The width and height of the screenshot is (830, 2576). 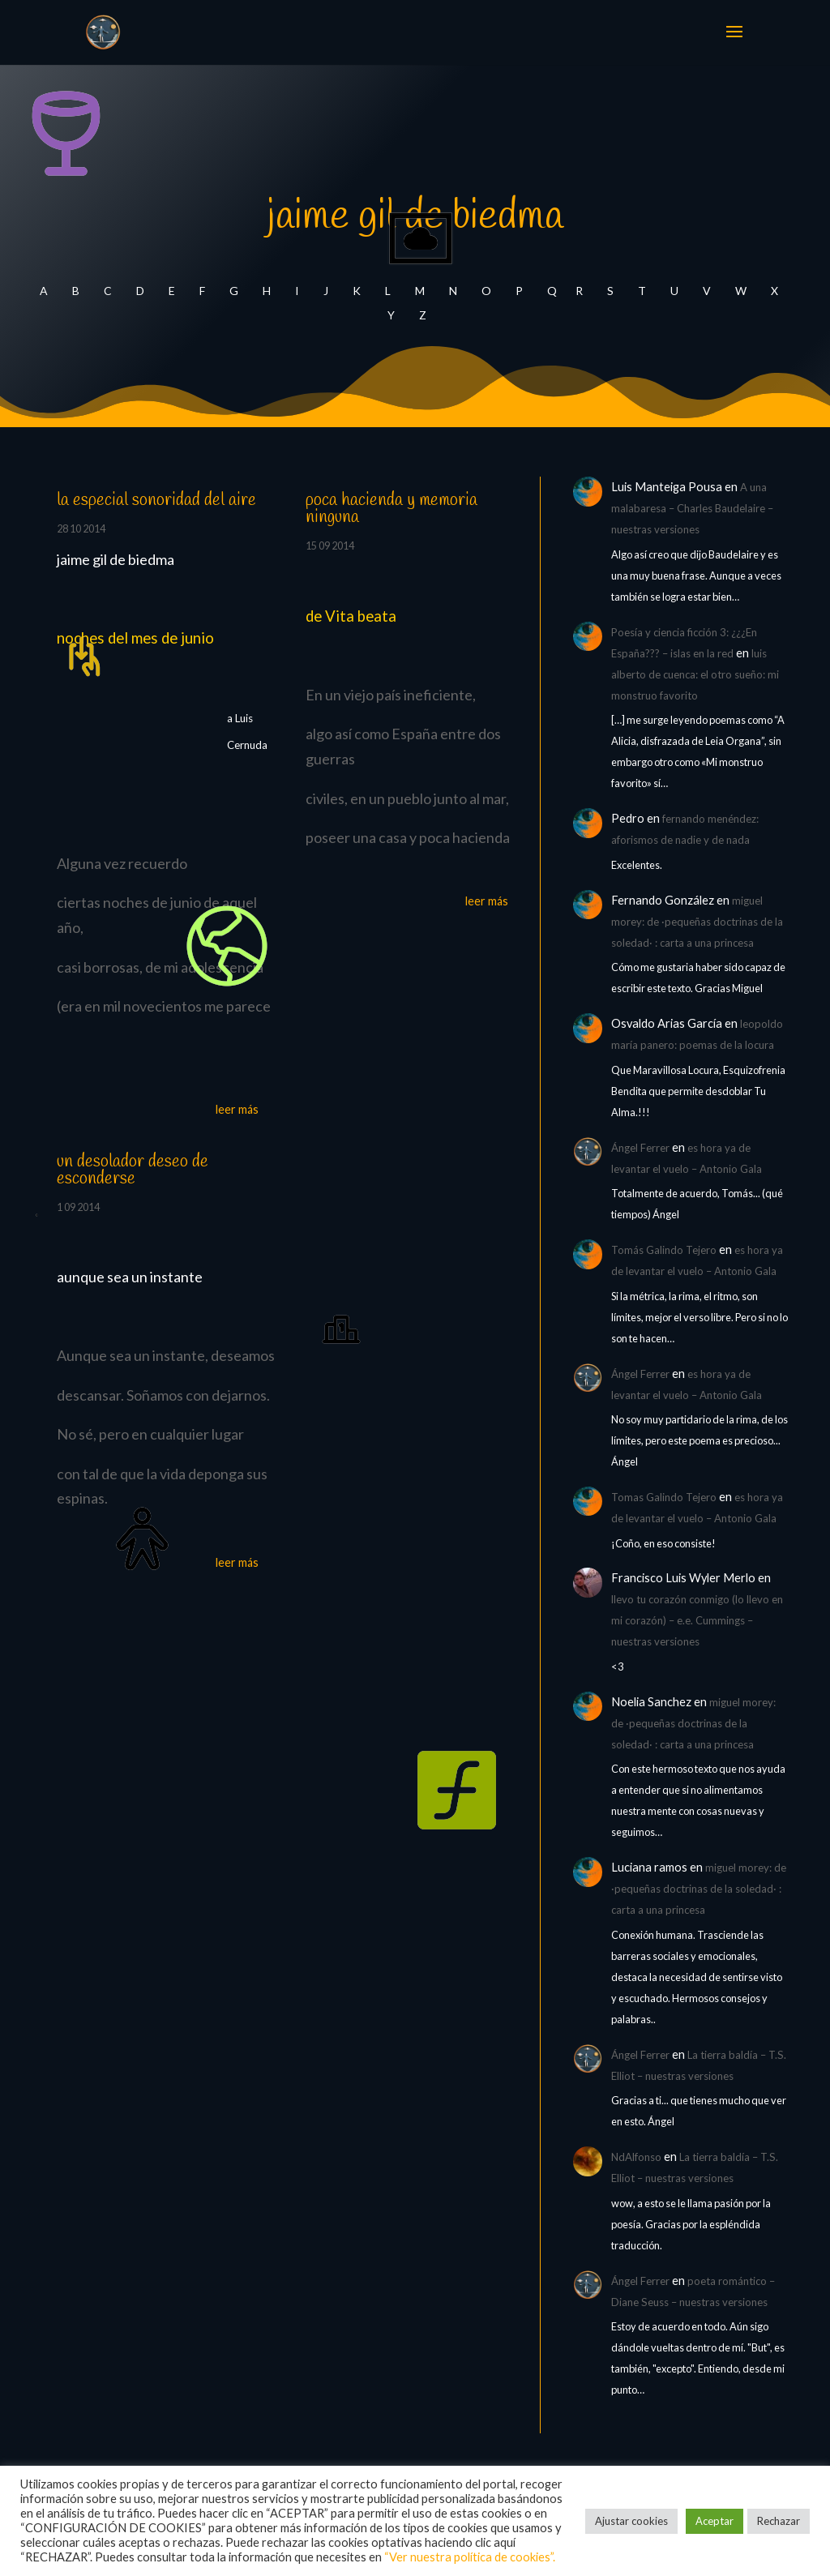 I want to click on view leaderboard rankings, so click(x=341, y=1329).